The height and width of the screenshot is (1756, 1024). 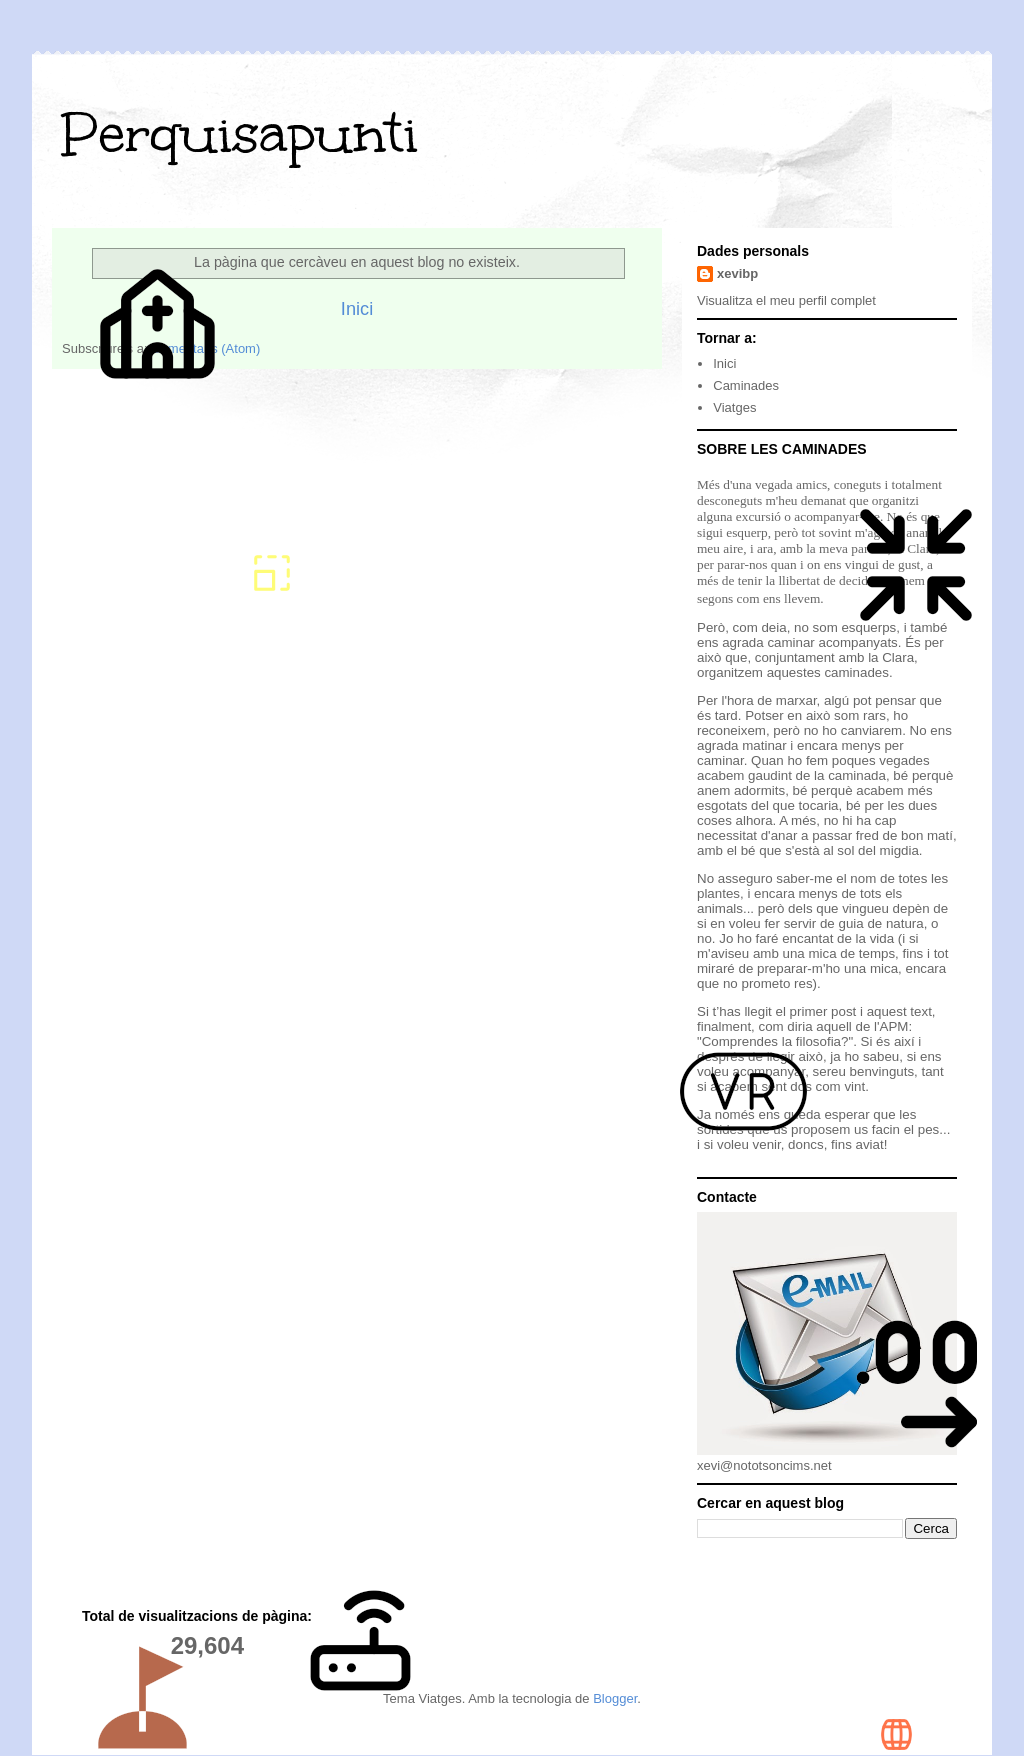 What do you see at coordinates (920, 1384) in the screenshot?
I see `move decimal places to the right` at bounding box center [920, 1384].